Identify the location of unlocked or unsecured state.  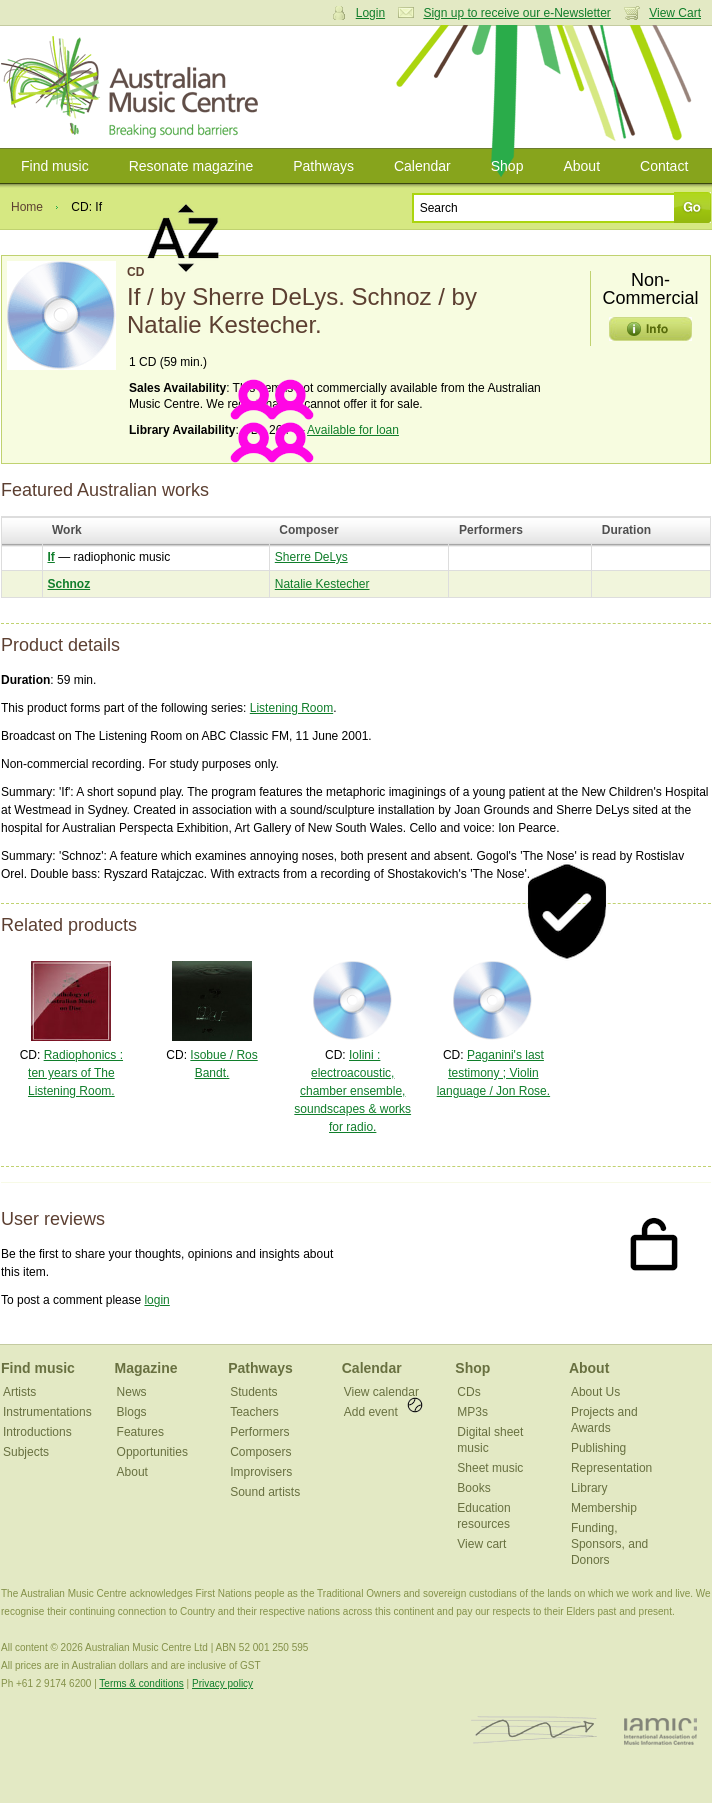
(654, 1247).